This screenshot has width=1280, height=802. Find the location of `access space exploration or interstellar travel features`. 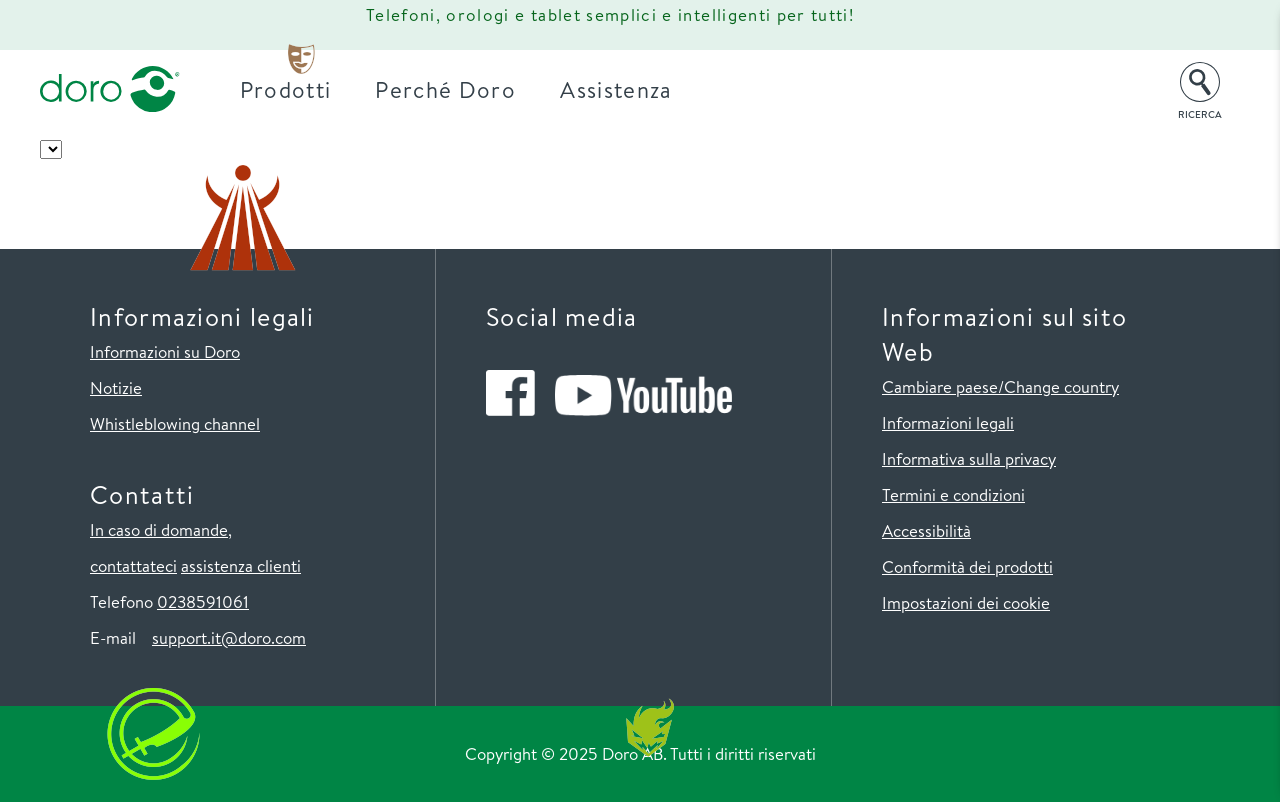

access space exploration or interstellar travel features is located at coordinates (243, 217).